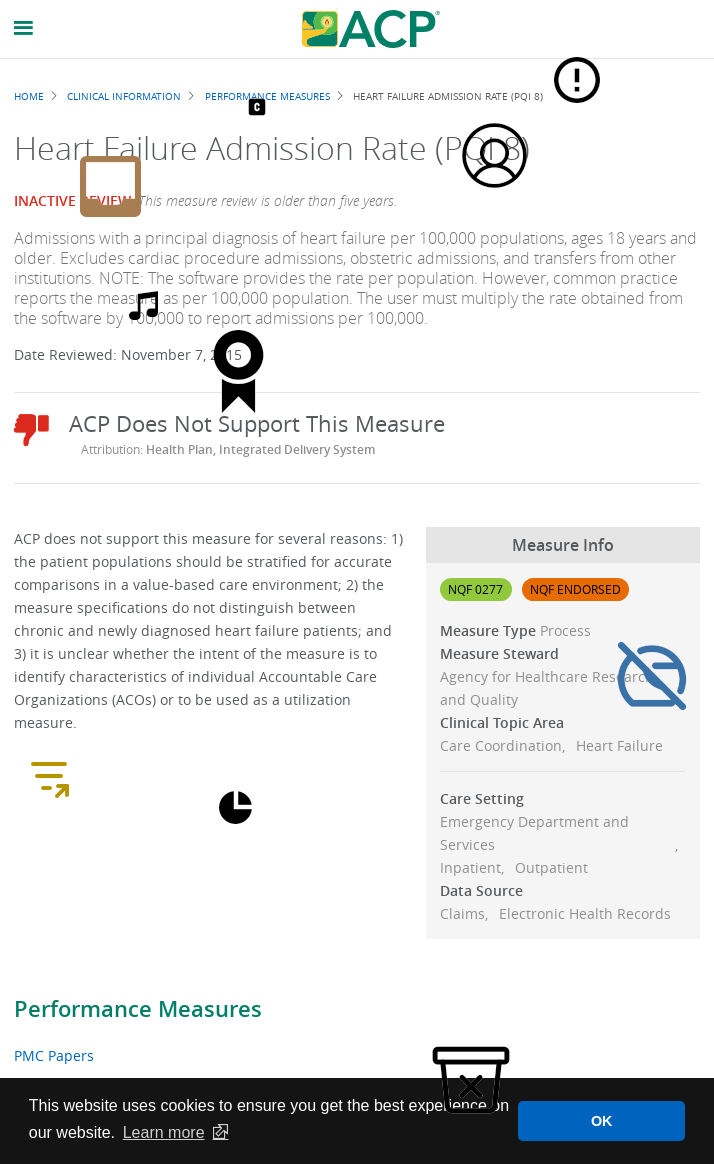 Image resolution: width=714 pixels, height=1164 pixels. Describe the element at coordinates (494, 155) in the screenshot. I see `view your profile` at that location.